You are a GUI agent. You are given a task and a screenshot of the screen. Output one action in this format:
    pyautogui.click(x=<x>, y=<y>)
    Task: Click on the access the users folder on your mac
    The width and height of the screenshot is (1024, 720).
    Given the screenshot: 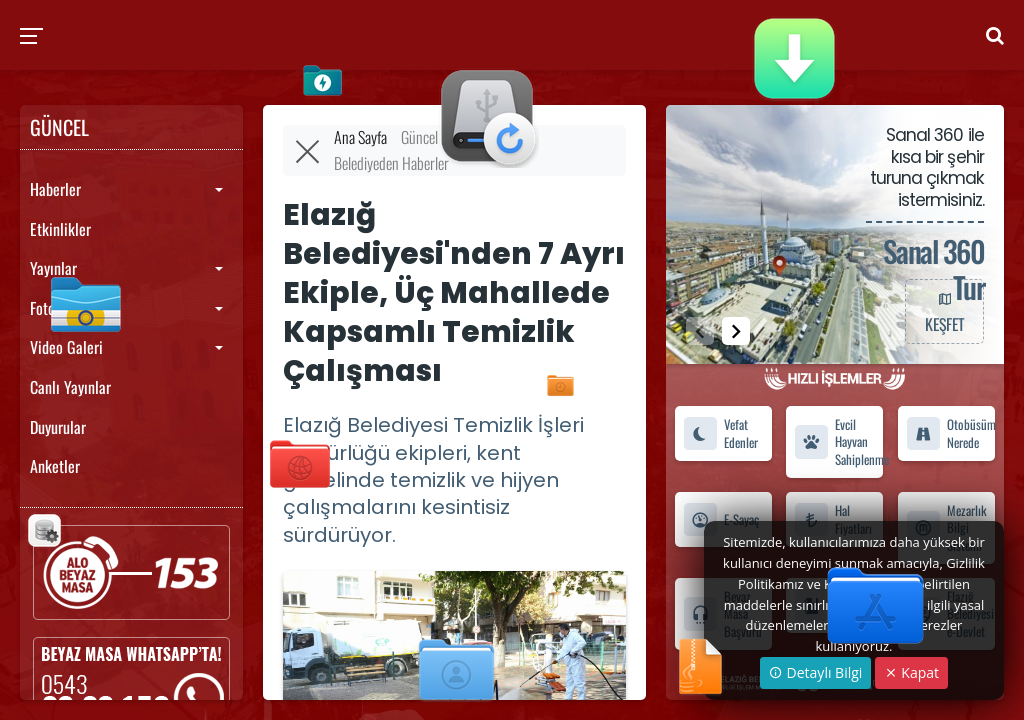 What is the action you would take?
    pyautogui.click(x=456, y=669)
    